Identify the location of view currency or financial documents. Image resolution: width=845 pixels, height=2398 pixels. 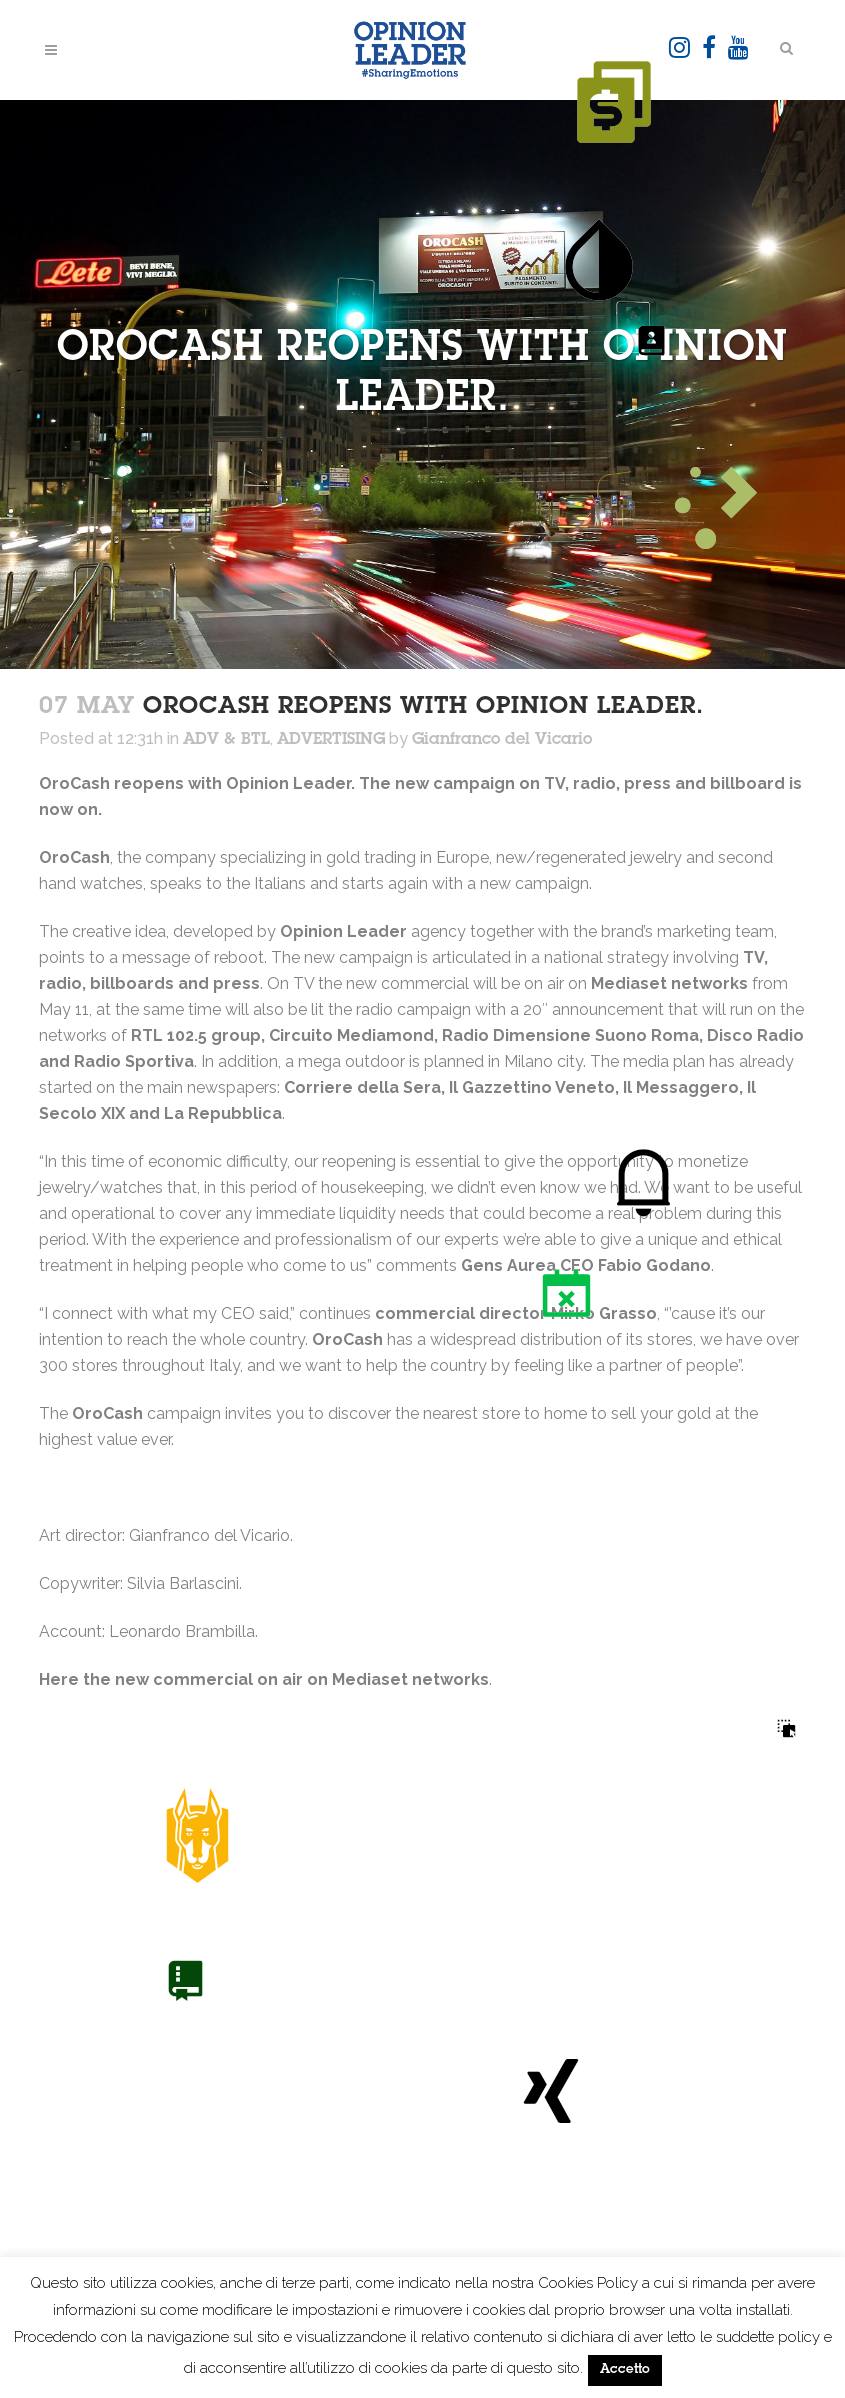
(614, 102).